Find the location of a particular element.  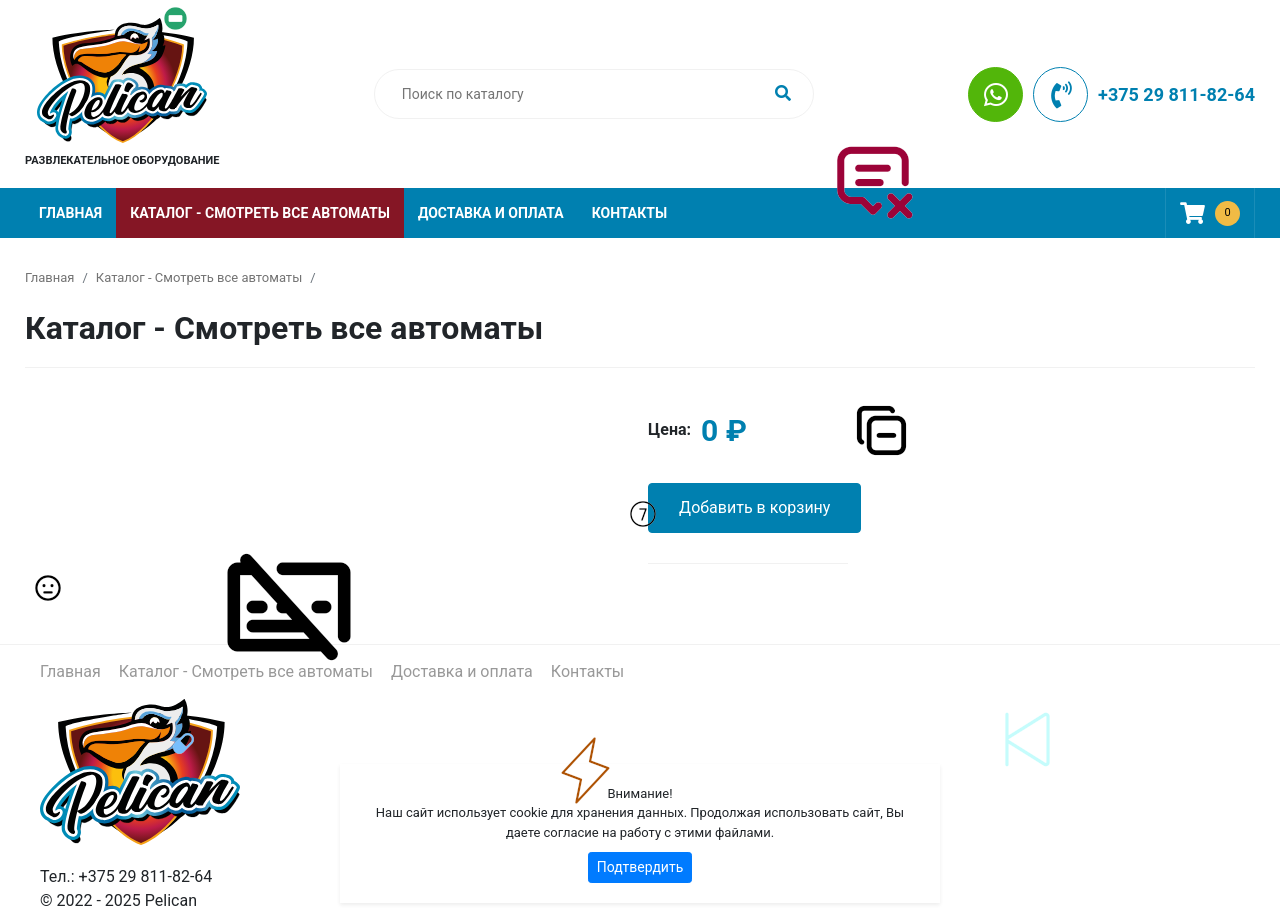

indicates fast or instant action is located at coordinates (585, 770).